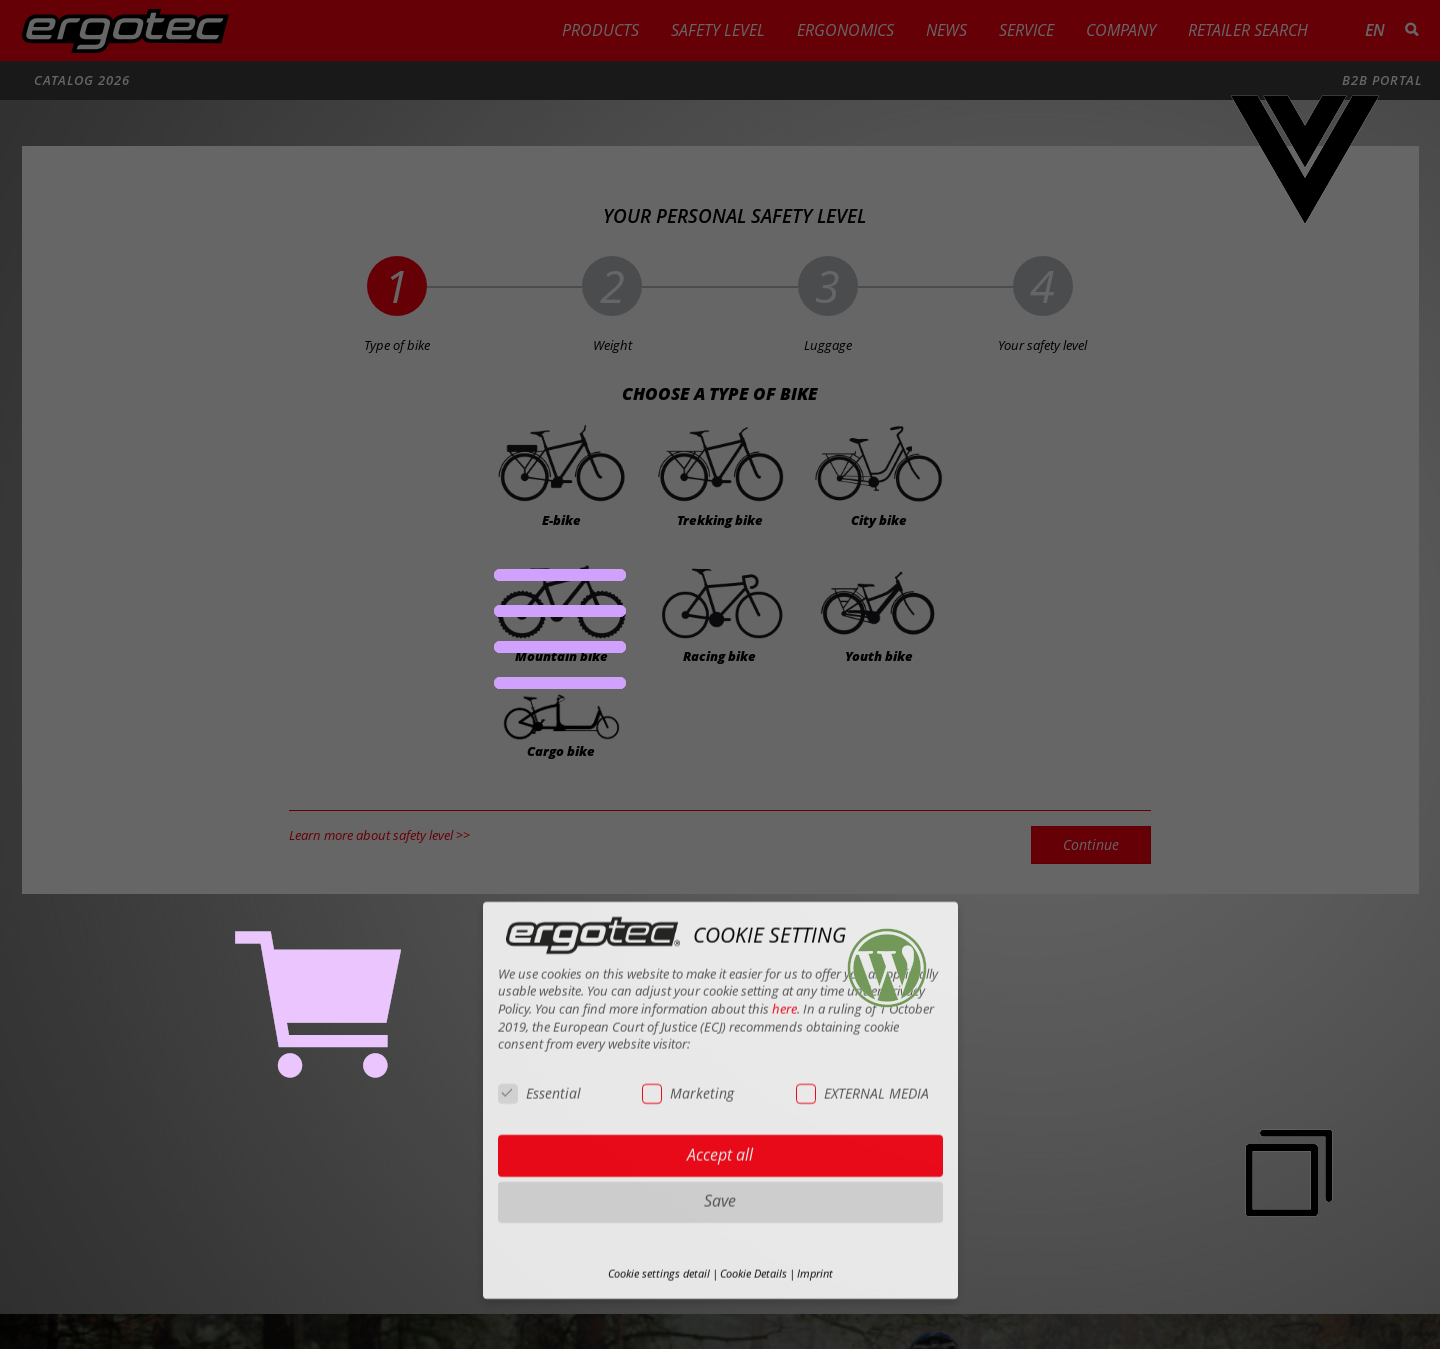 This screenshot has width=1440, height=1349. I want to click on copy to clipboard, so click(1289, 1173).